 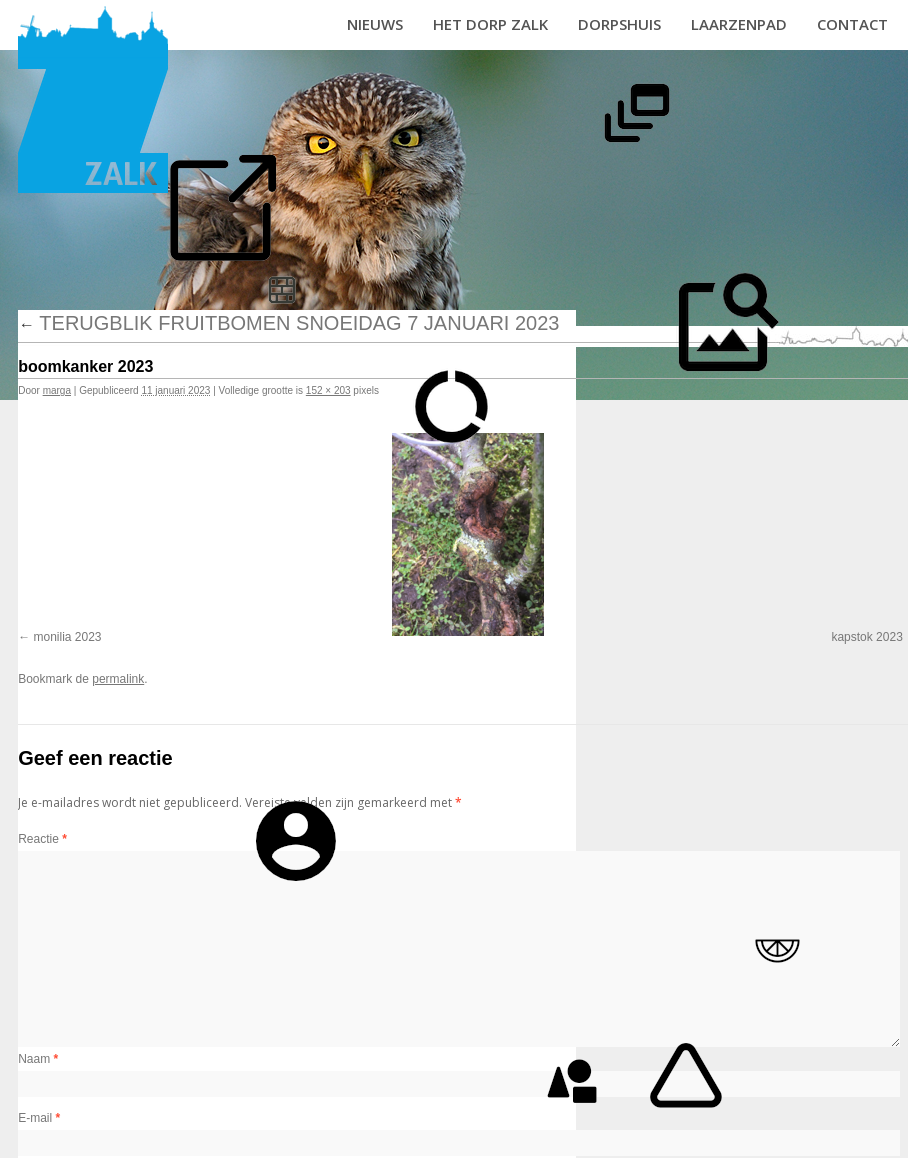 I want to click on indicates a firewall or security barrier, so click(x=282, y=290).